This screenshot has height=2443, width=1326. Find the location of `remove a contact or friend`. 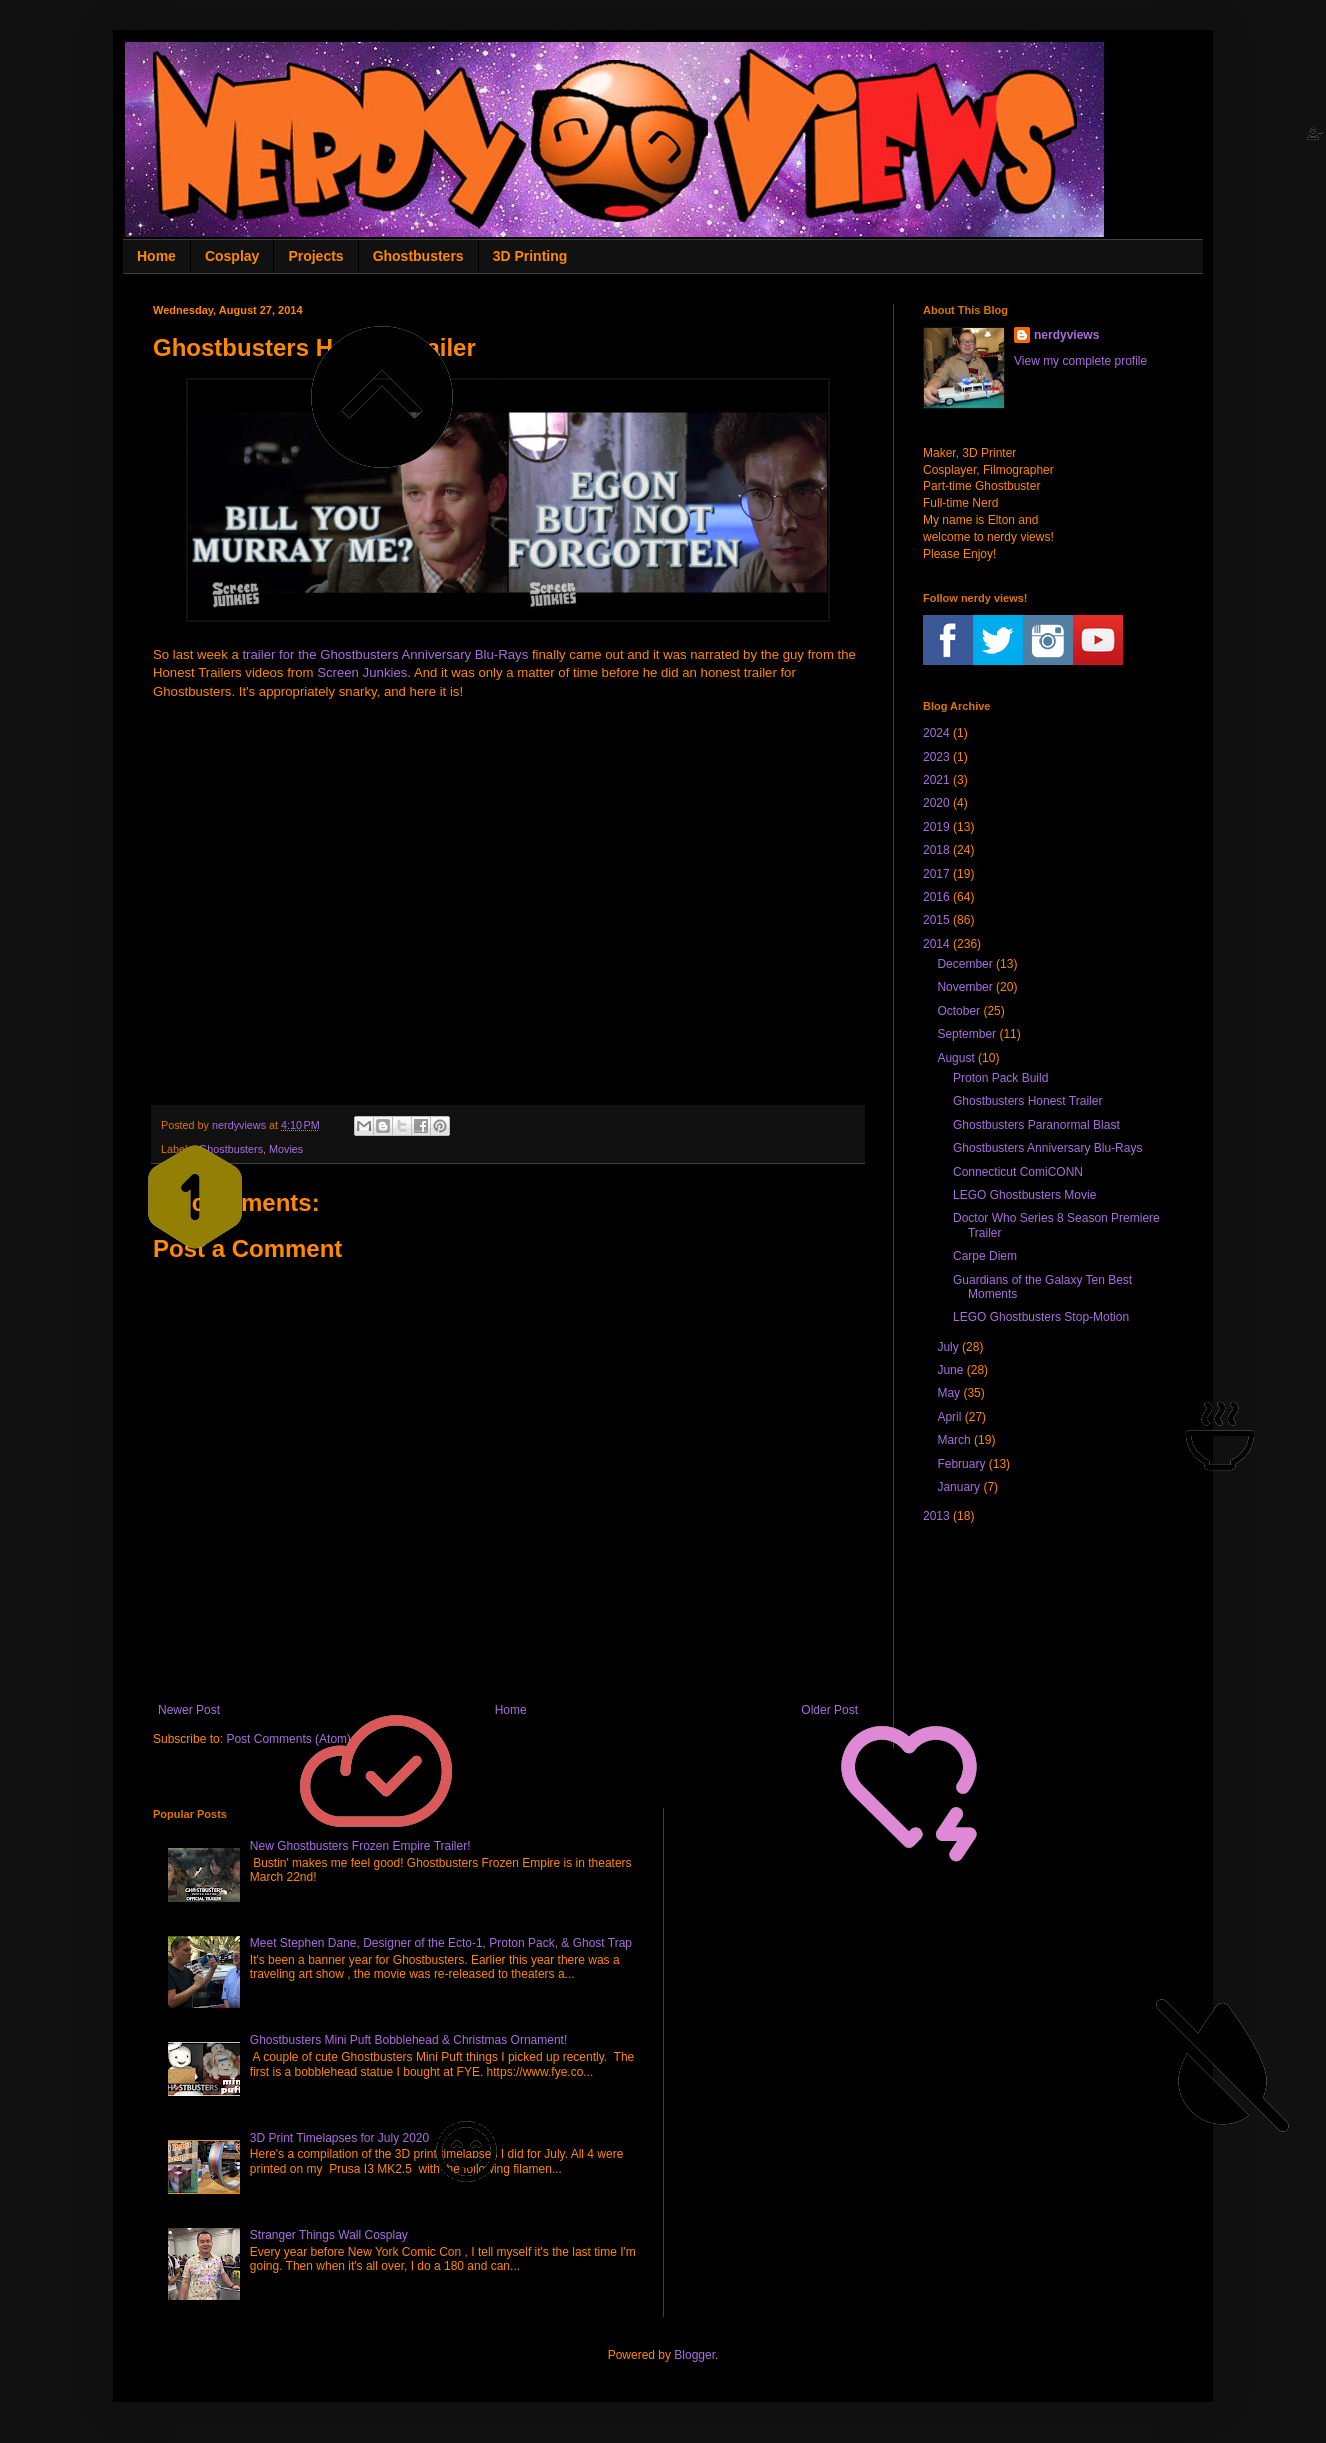

remove a contact or friend is located at coordinates (1314, 133).